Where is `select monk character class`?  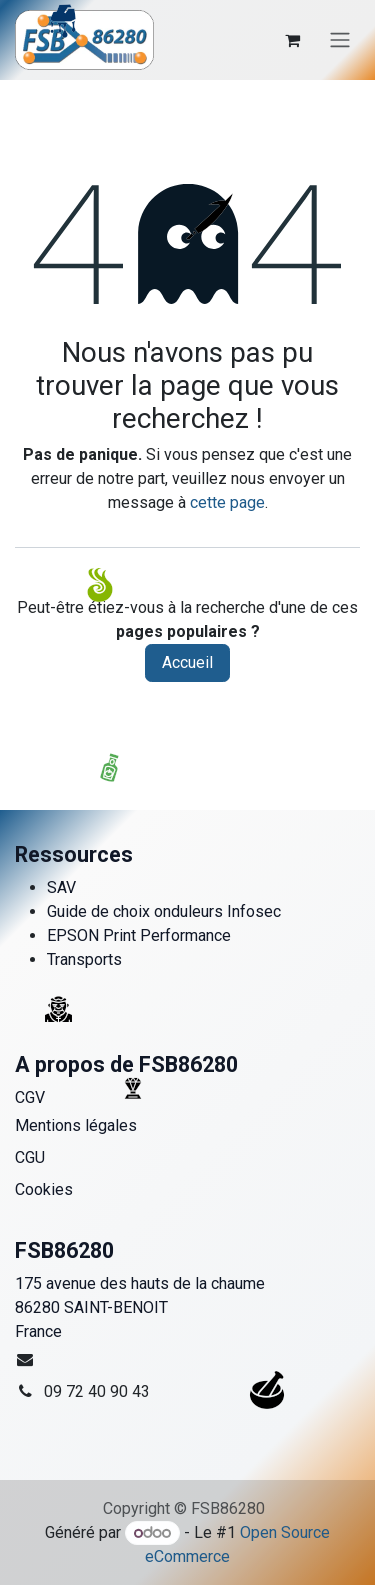 select monk character class is located at coordinates (58, 1008).